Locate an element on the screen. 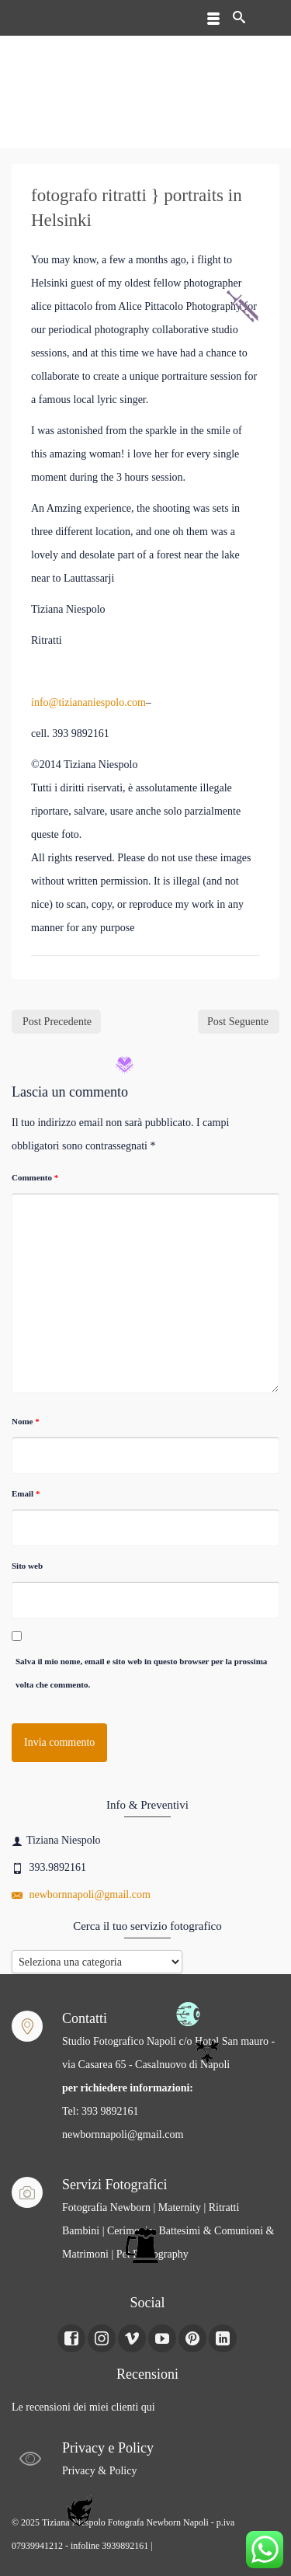 The width and height of the screenshot is (291, 2576). decorative fleur-de-lis or heraldic emblem is located at coordinates (207, 2052).